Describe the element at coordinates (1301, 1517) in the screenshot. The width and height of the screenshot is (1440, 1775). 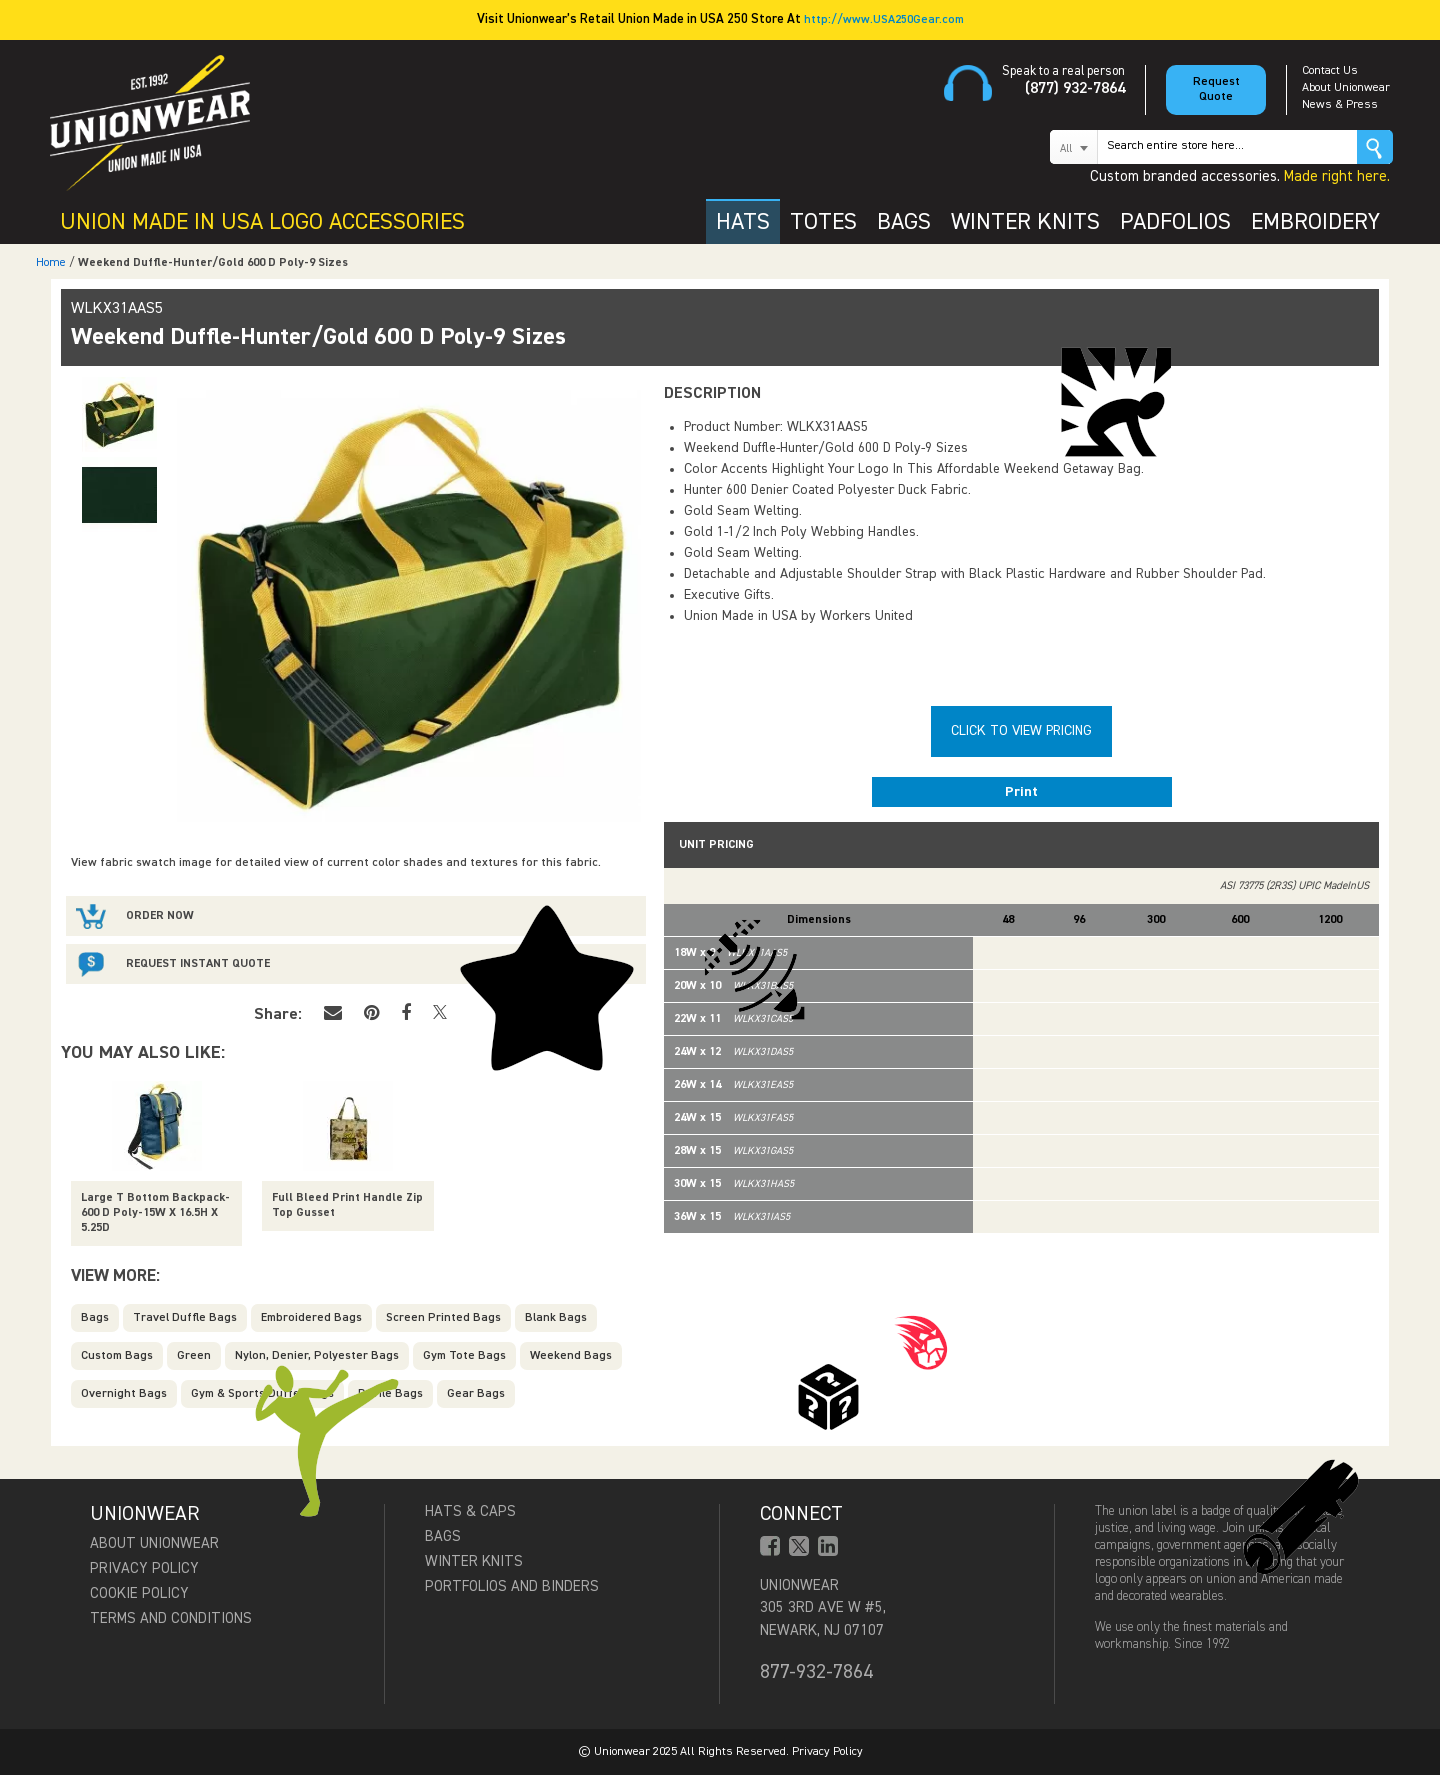
I see `view activity log or history` at that location.